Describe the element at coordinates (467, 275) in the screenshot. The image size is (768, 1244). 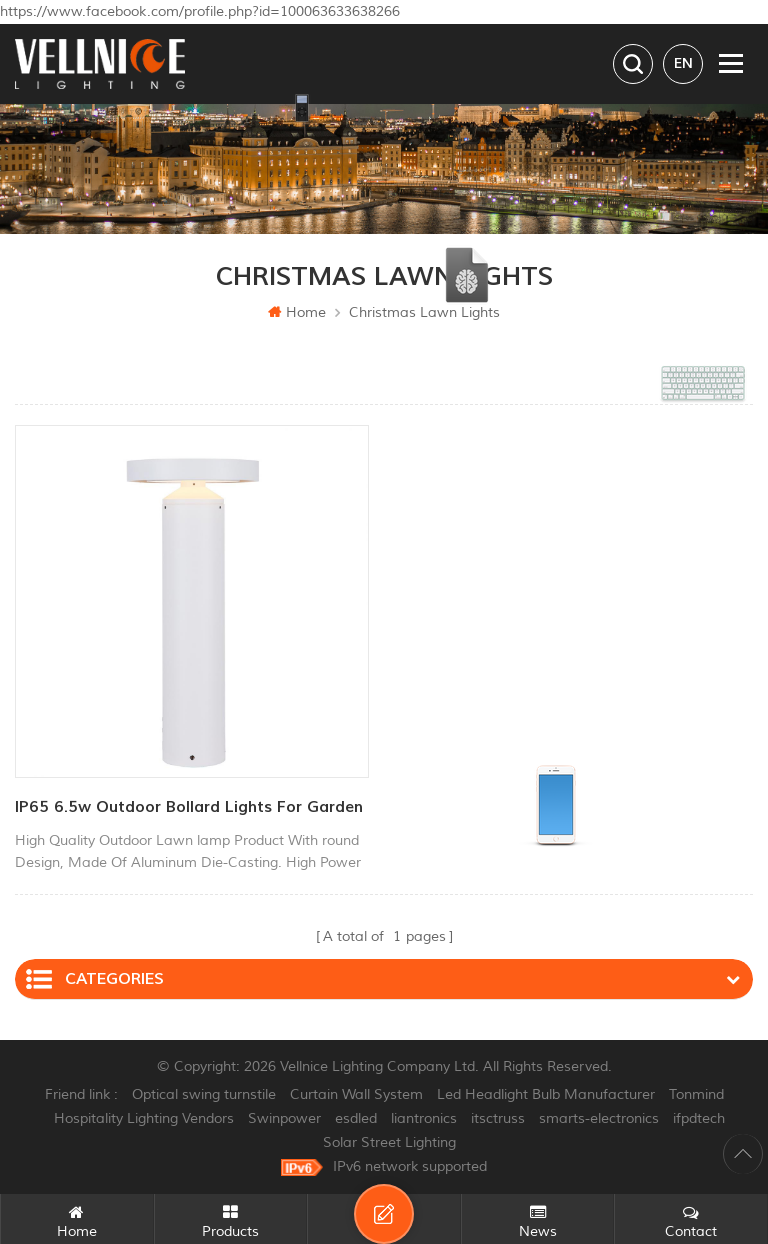
I see `a DICOM medical imaging file` at that location.